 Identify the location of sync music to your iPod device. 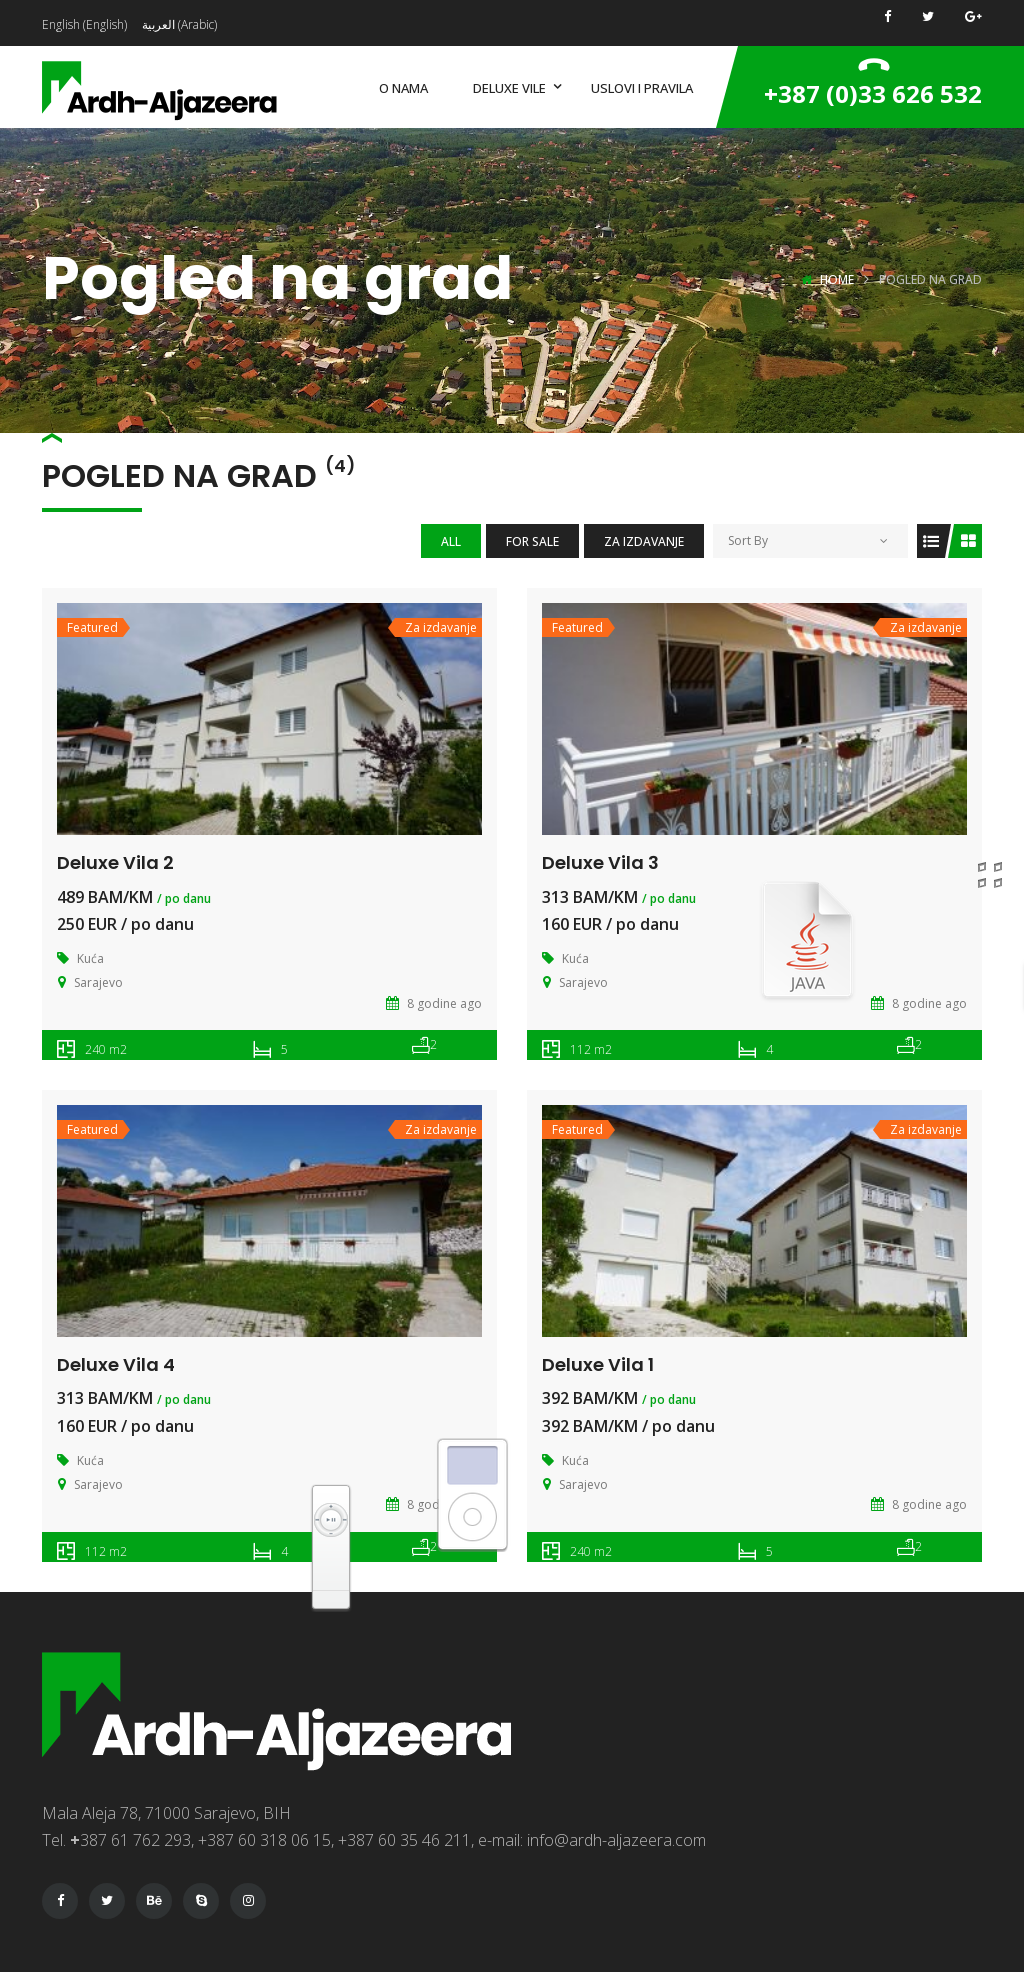
(330, 1548).